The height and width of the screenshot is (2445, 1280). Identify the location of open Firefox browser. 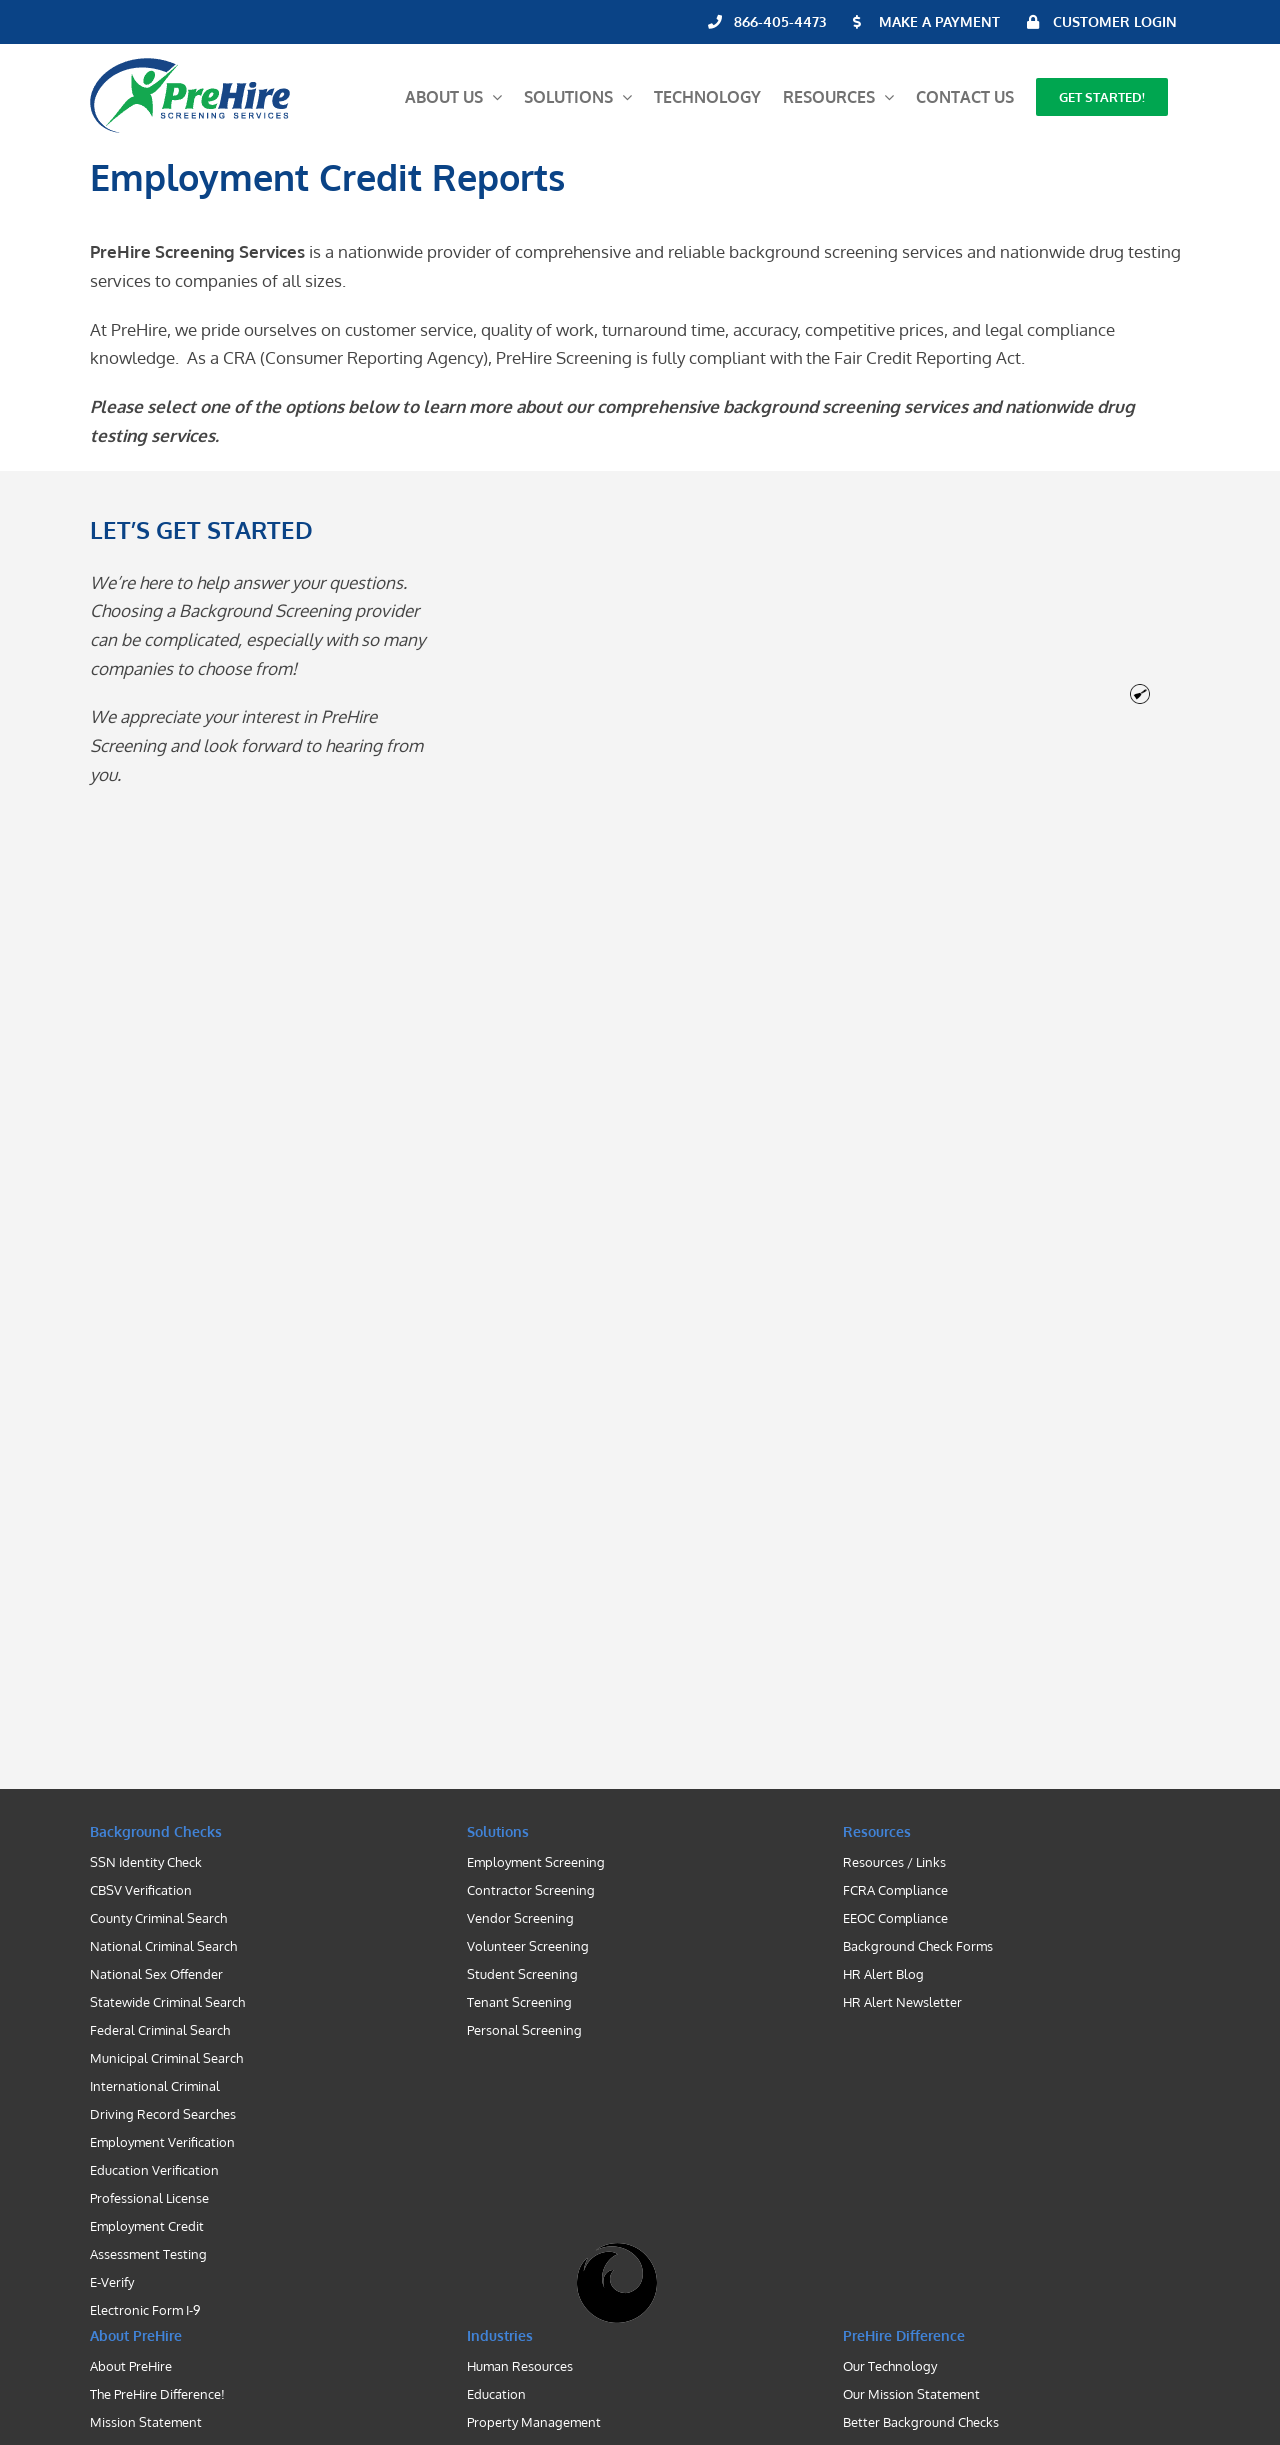
(617, 2283).